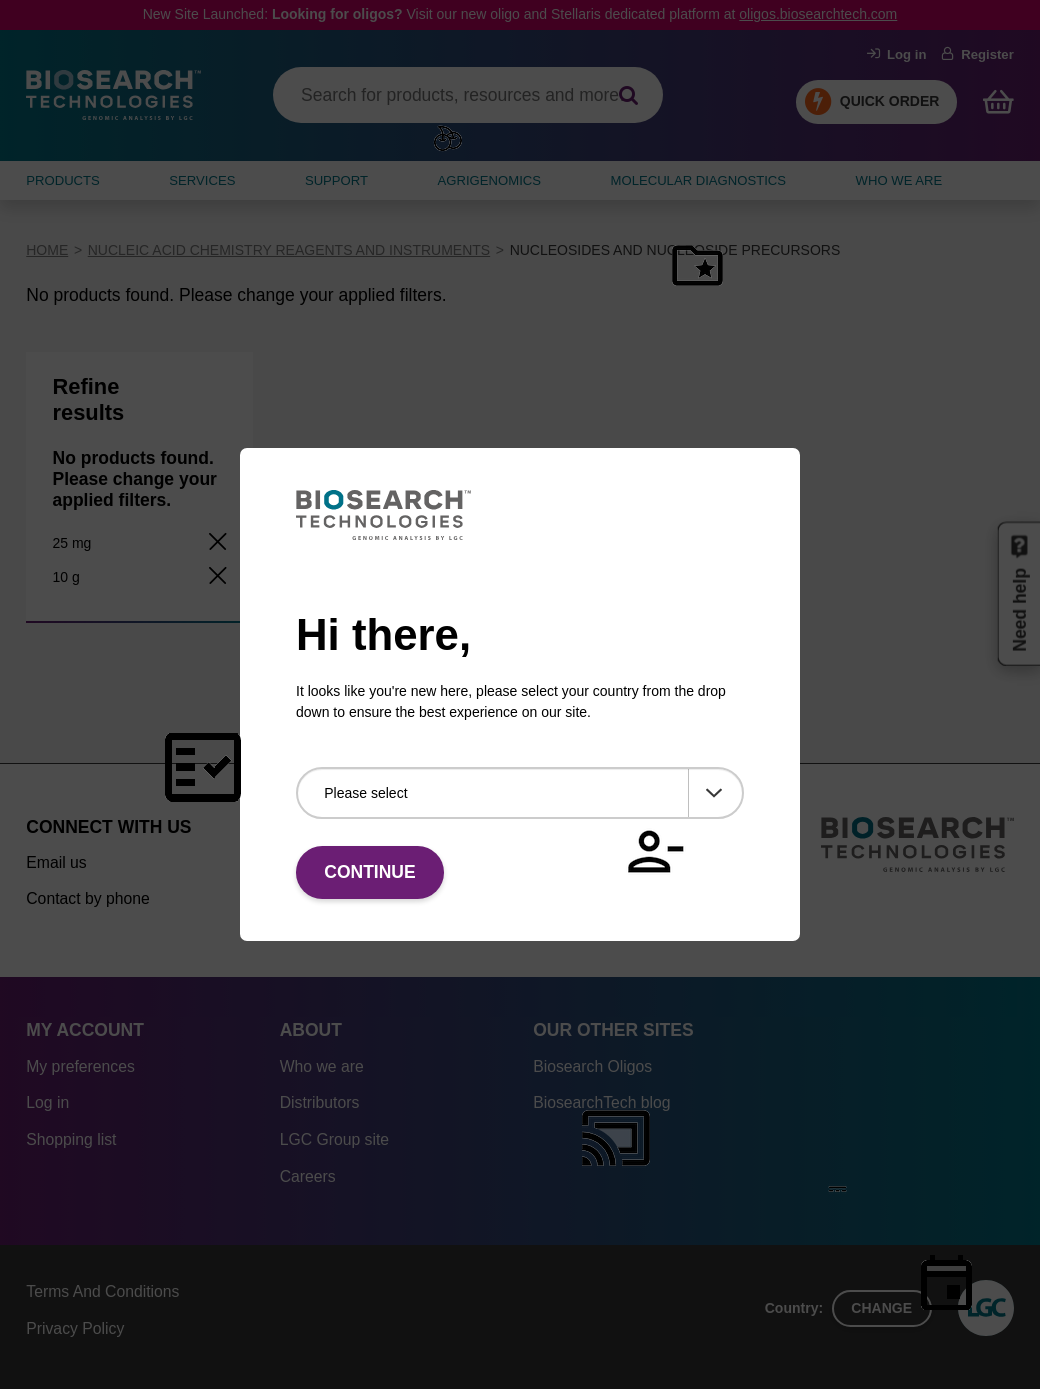  Describe the element at coordinates (203, 767) in the screenshot. I see `view checklist or task verification status` at that location.